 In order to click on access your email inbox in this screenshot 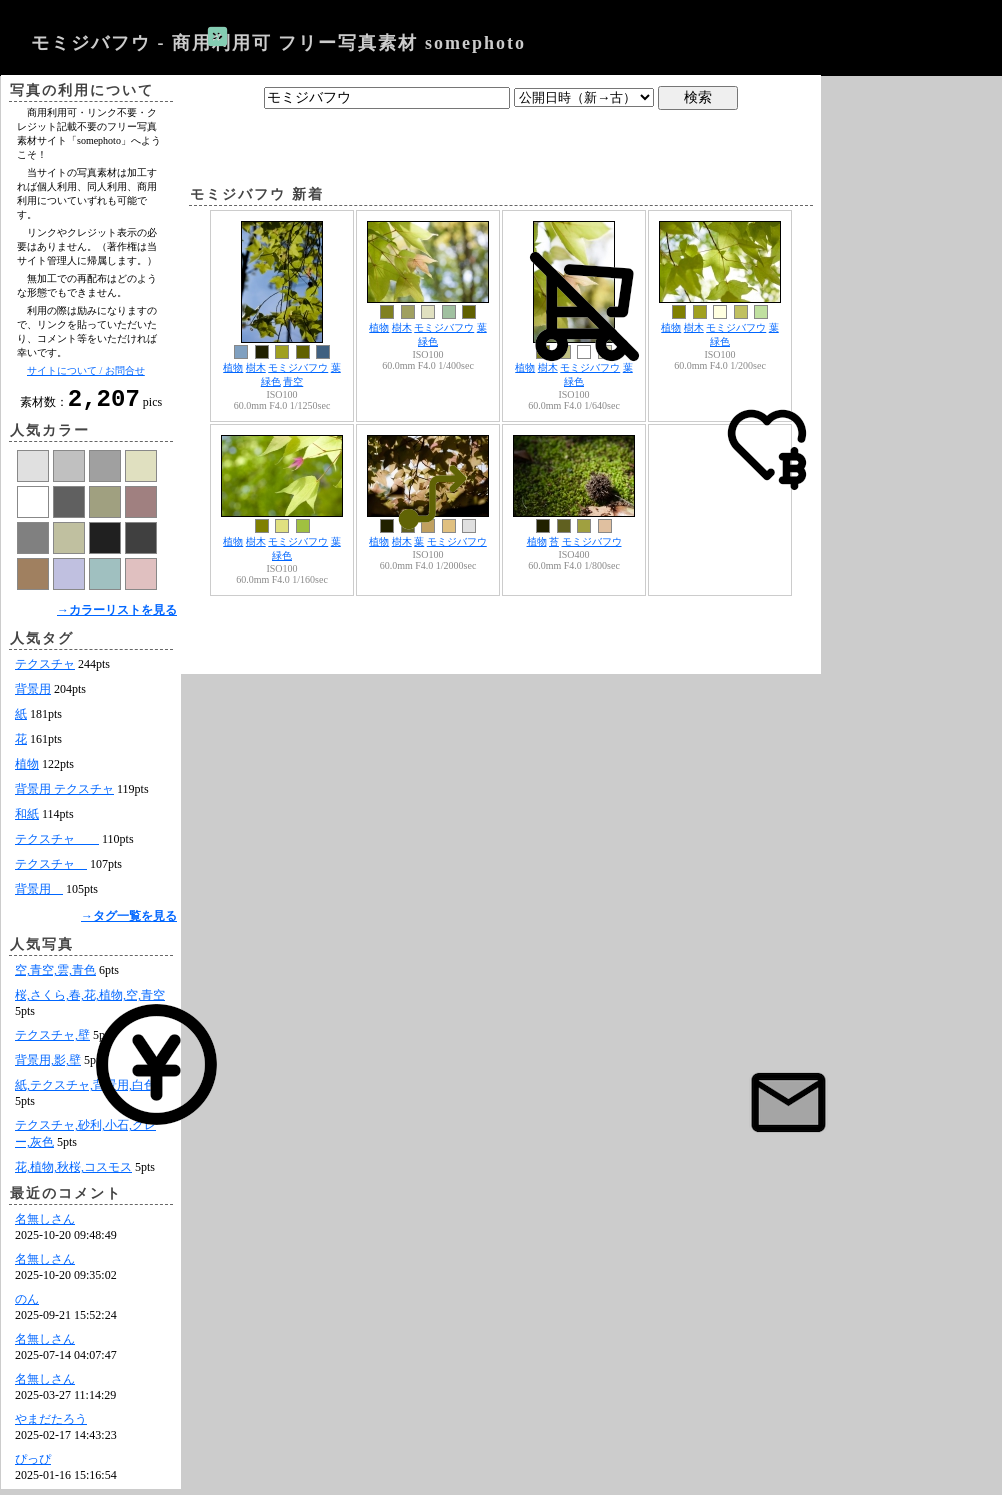, I will do `click(788, 1102)`.